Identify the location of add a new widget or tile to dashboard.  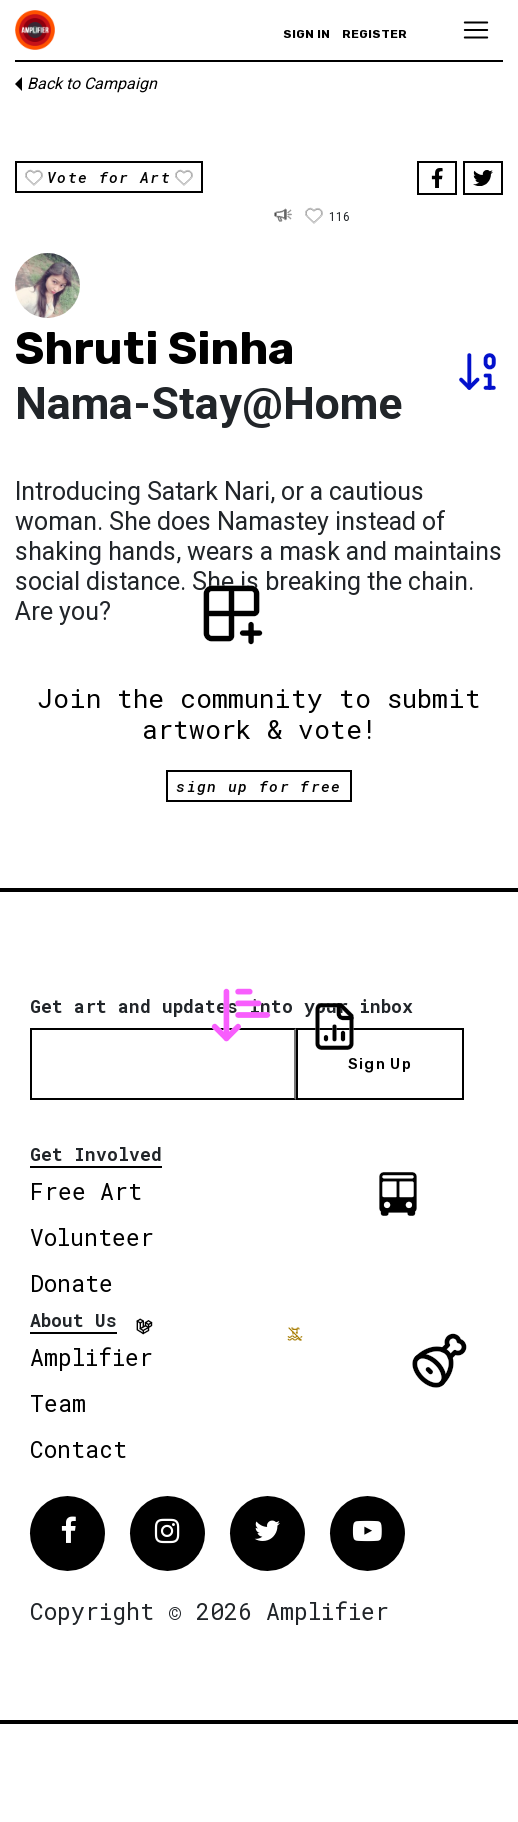
(231, 613).